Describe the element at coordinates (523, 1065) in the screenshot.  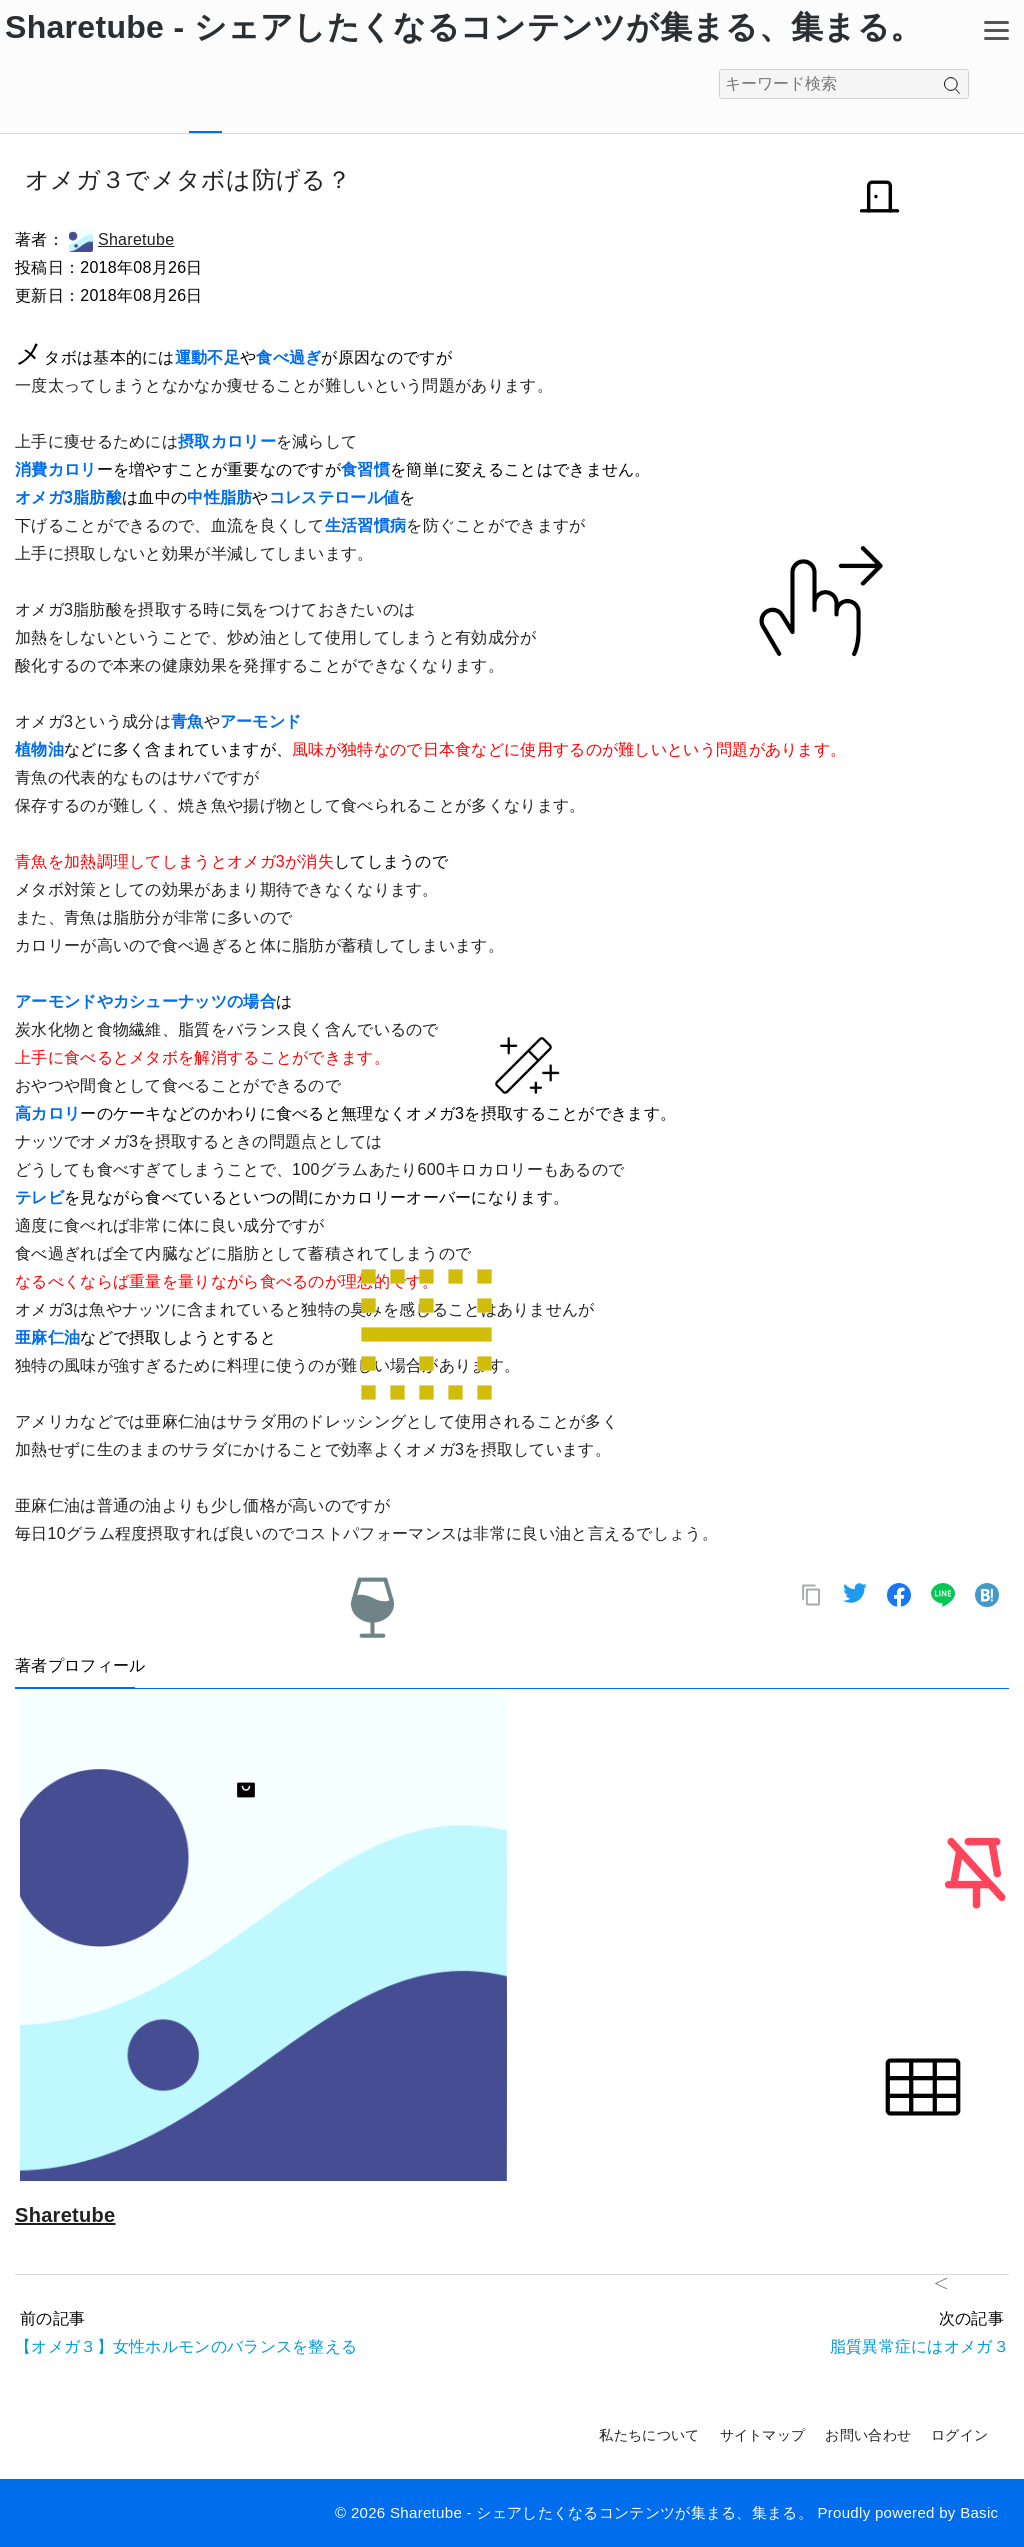
I see `apply auto-enhance or magic editing to content` at that location.